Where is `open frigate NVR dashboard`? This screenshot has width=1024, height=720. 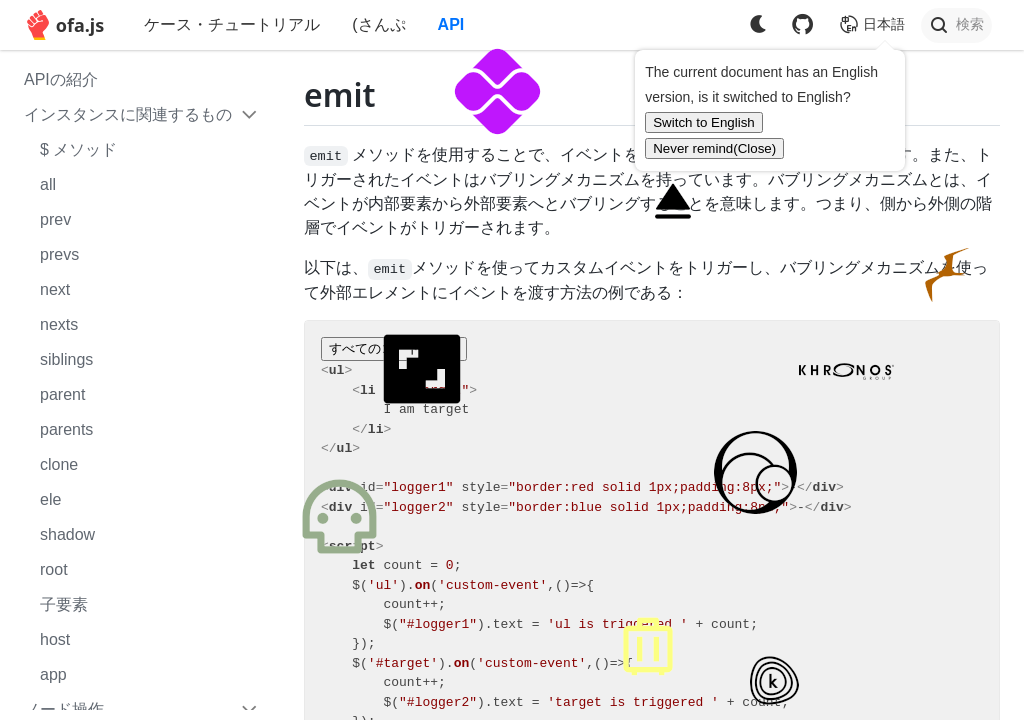
open frigate NVR dashboard is located at coordinates (947, 275).